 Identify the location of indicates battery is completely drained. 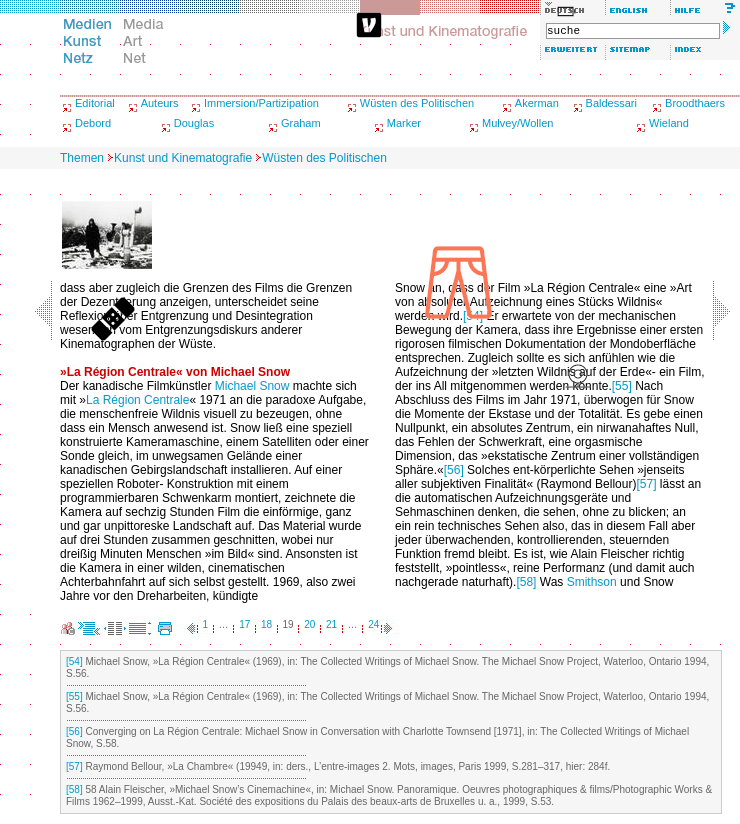
(566, 11).